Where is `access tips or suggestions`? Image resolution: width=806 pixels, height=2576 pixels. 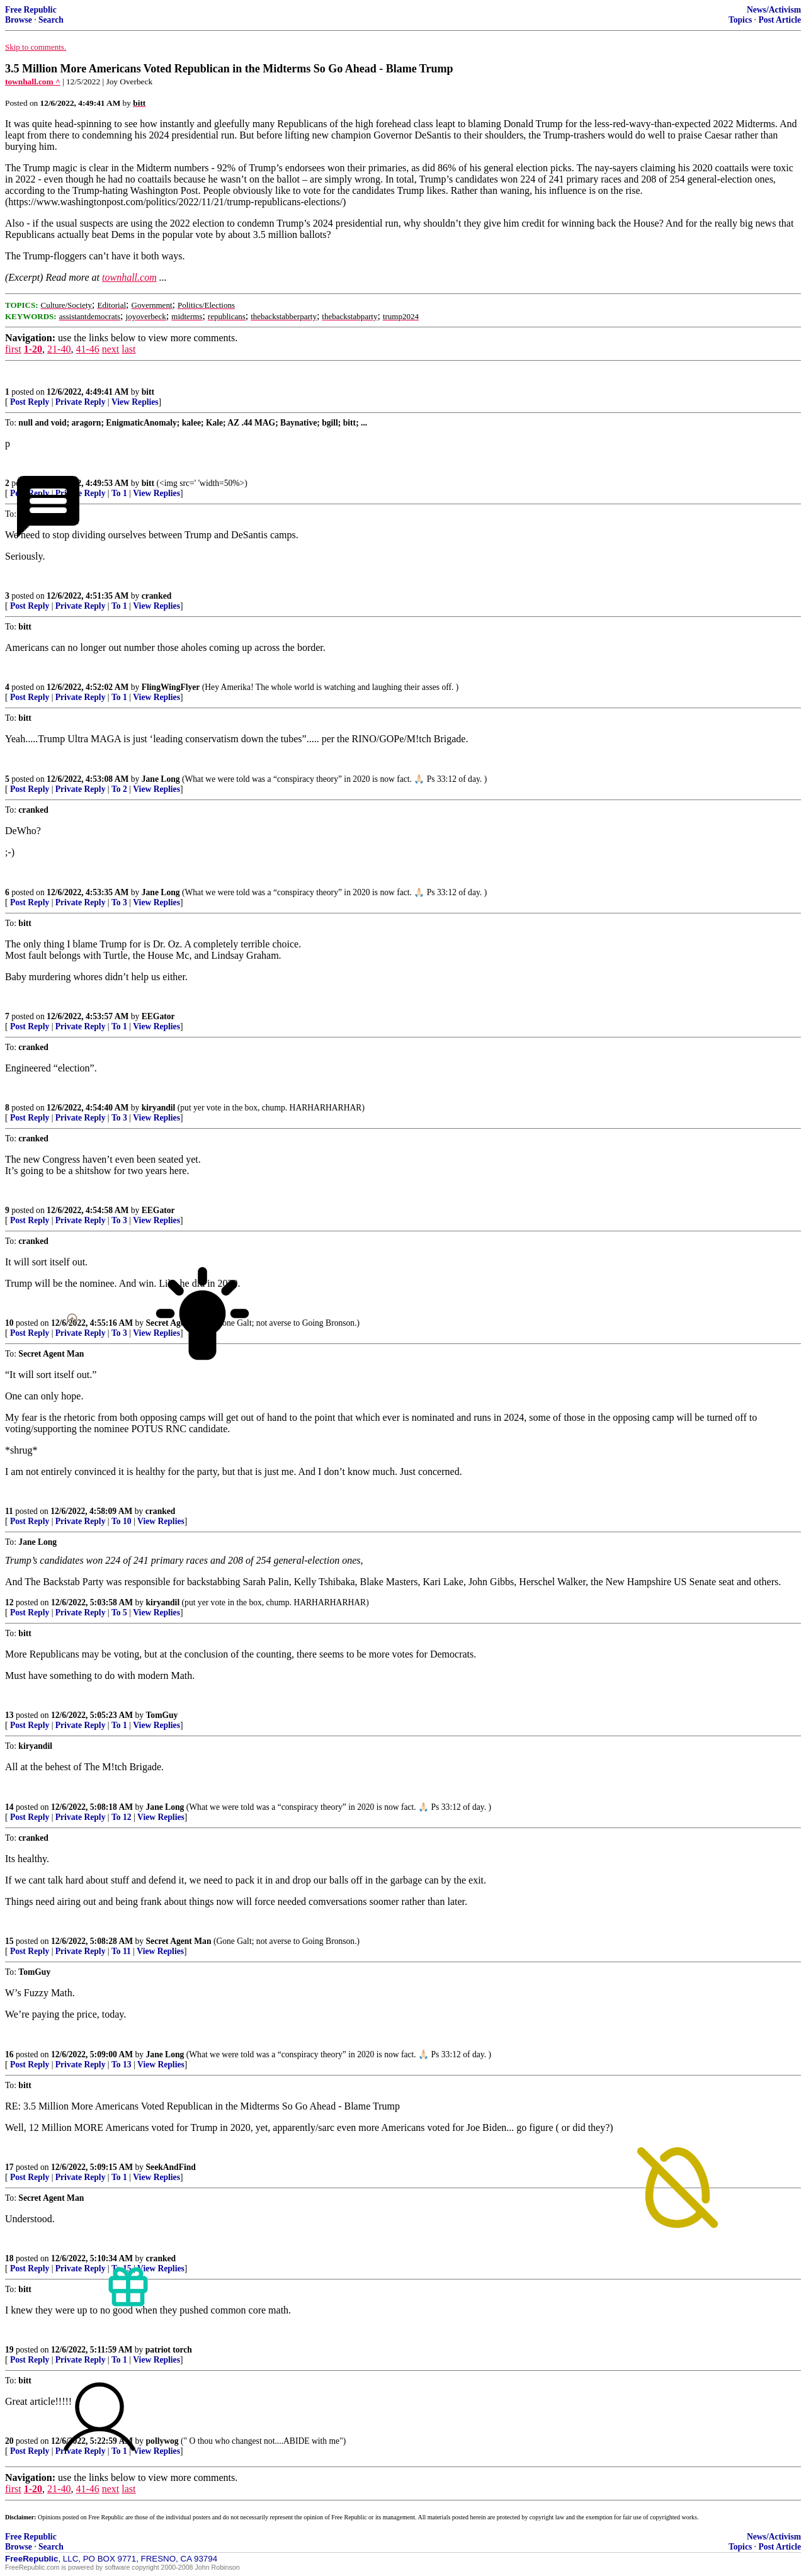
access tips or suggestions is located at coordinates (202, 1313).